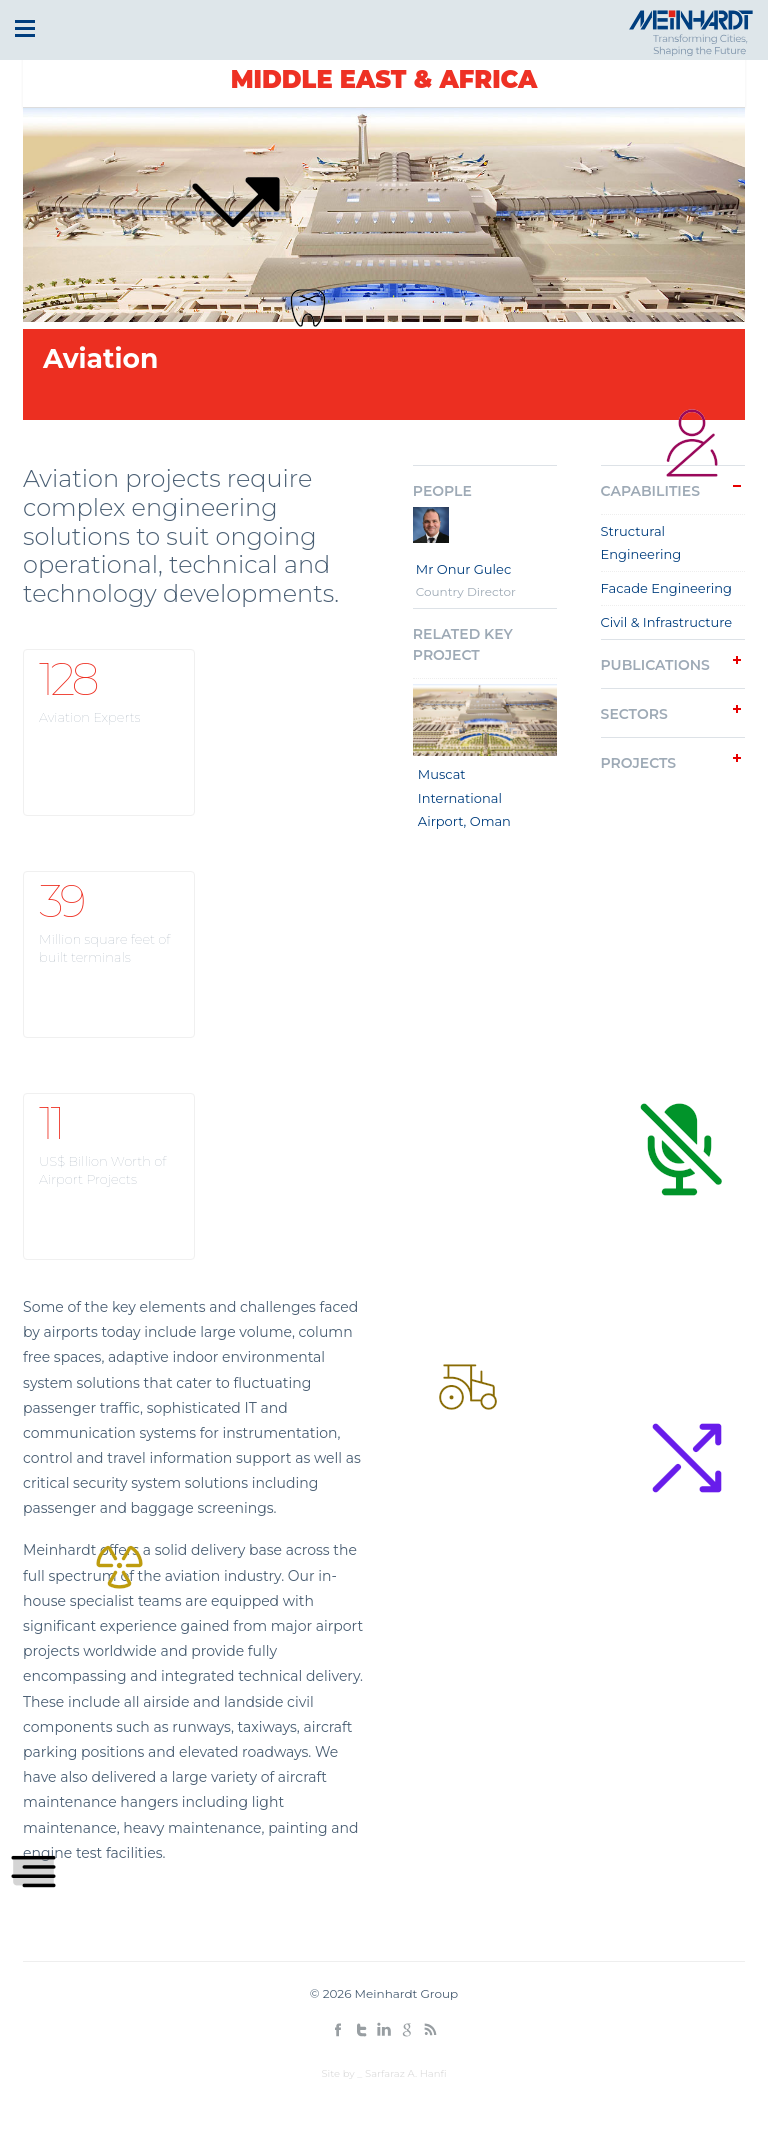  Describe the element at coordinates (119, 1565) in the screenshot. I see `indicates radioactive or hazardous material warning` at that location.